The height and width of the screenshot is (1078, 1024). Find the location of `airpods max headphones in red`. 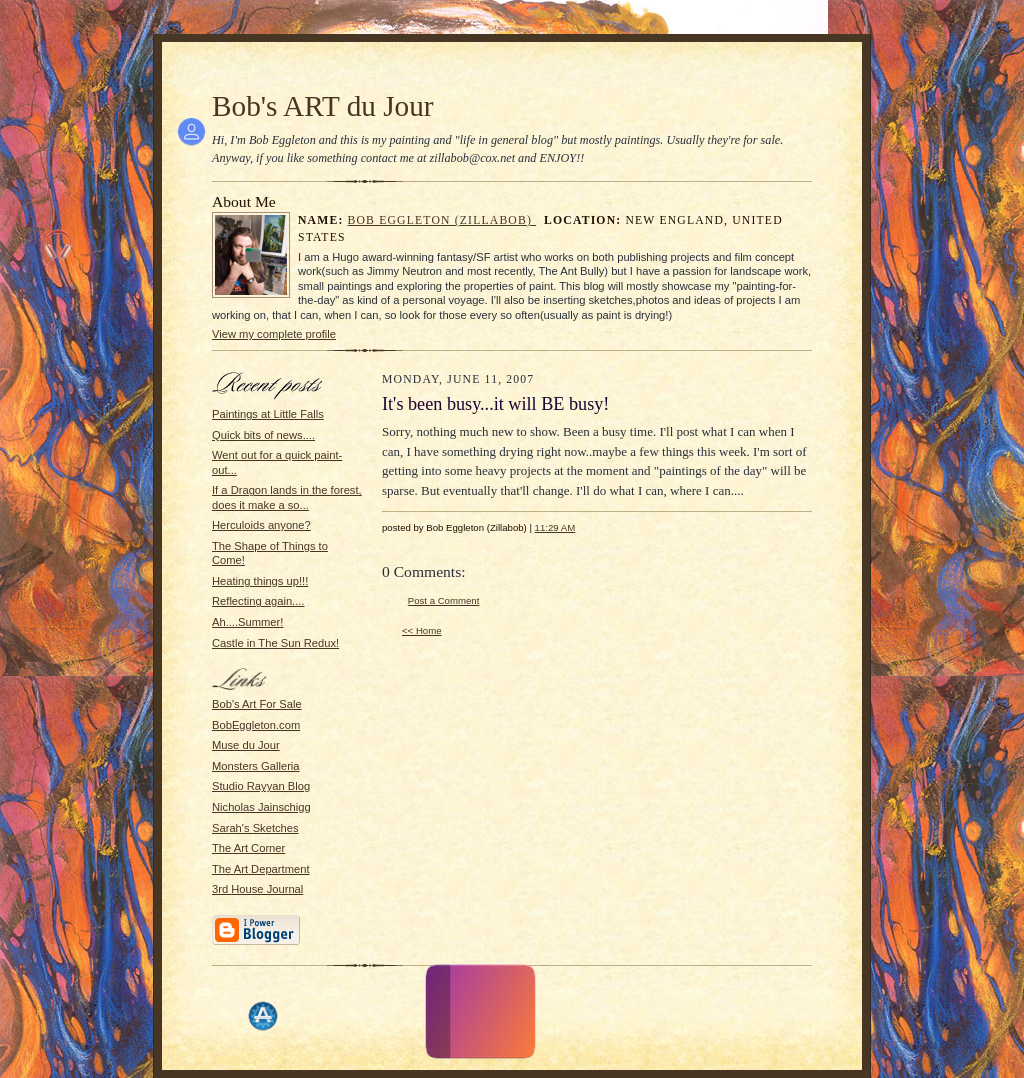

airpods max headphones in red is located at coordinates (58, 245).